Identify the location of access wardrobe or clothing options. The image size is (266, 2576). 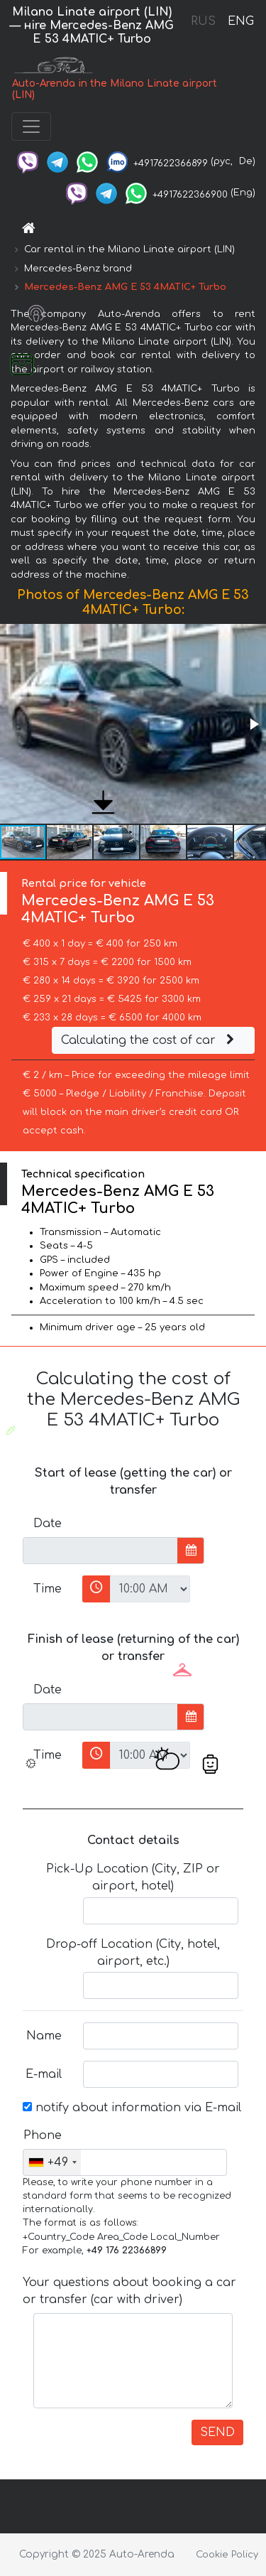
(182, 1671).